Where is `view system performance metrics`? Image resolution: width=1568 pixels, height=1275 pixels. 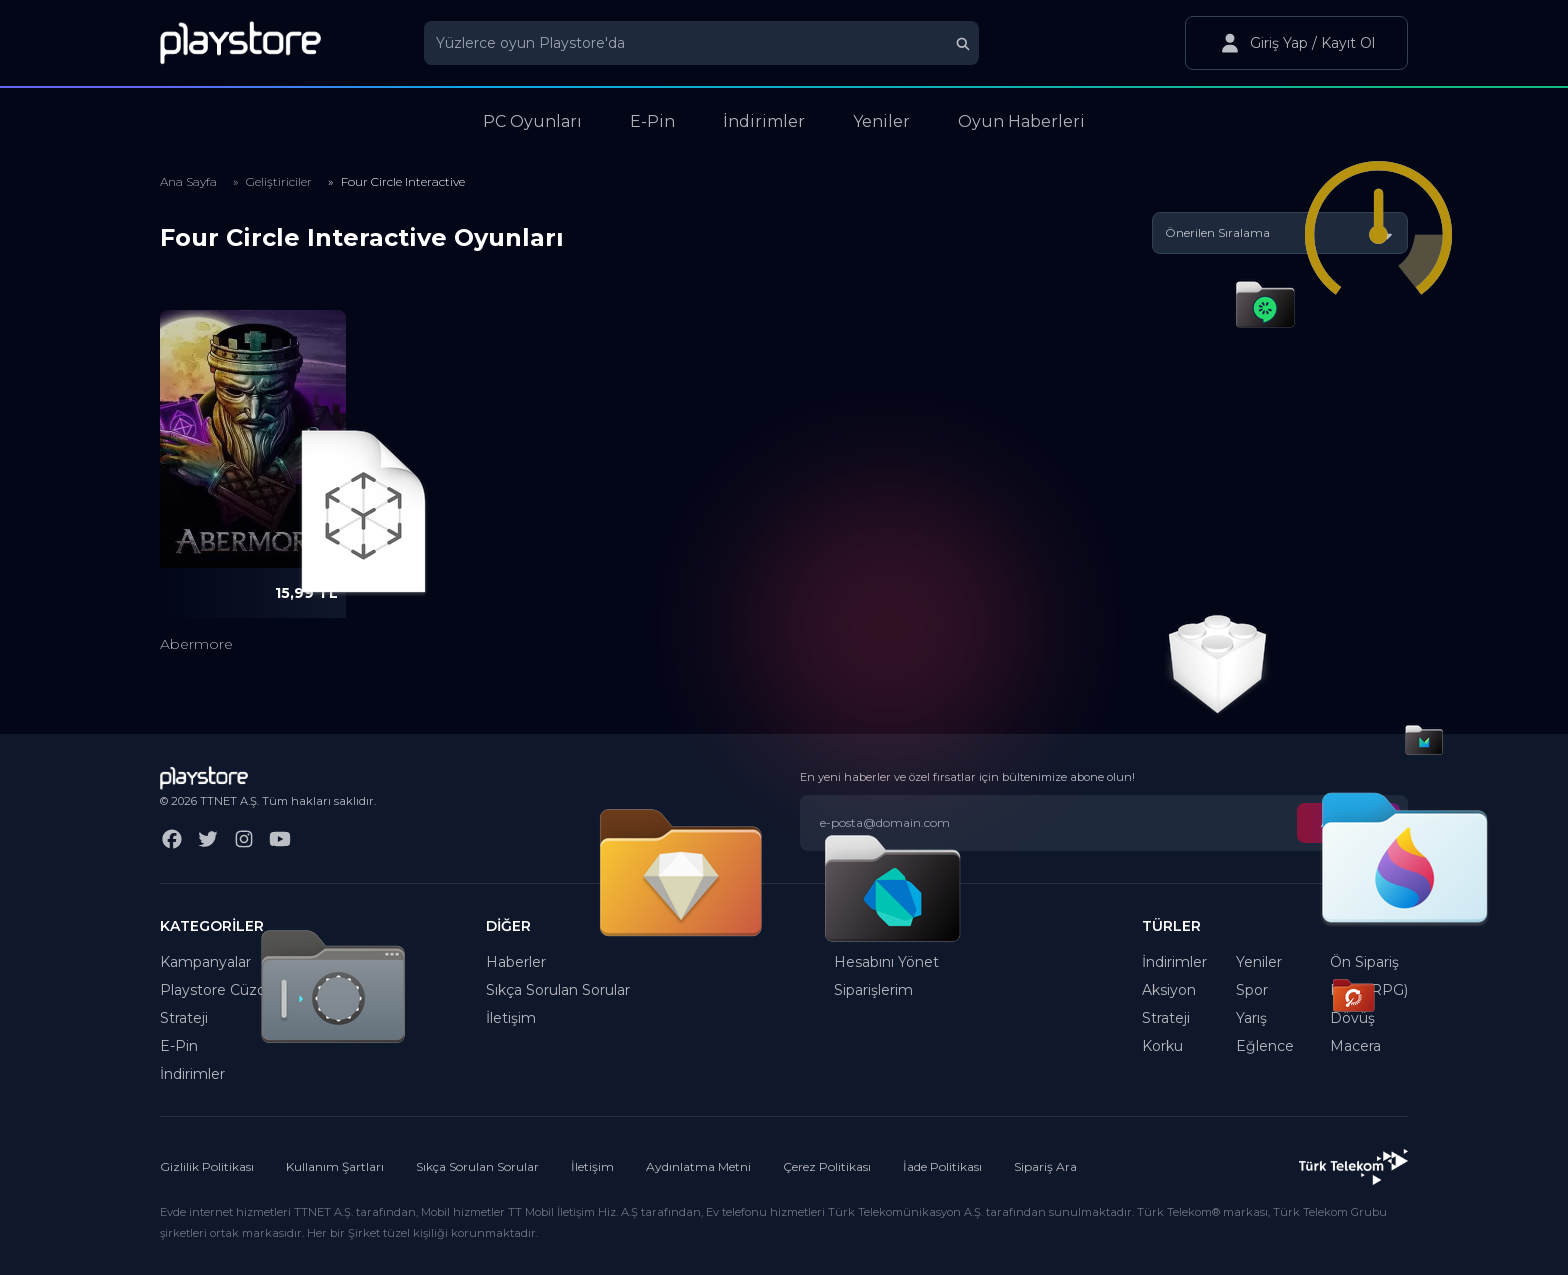 view system performance metrics is located at coordinates (1378, 225).